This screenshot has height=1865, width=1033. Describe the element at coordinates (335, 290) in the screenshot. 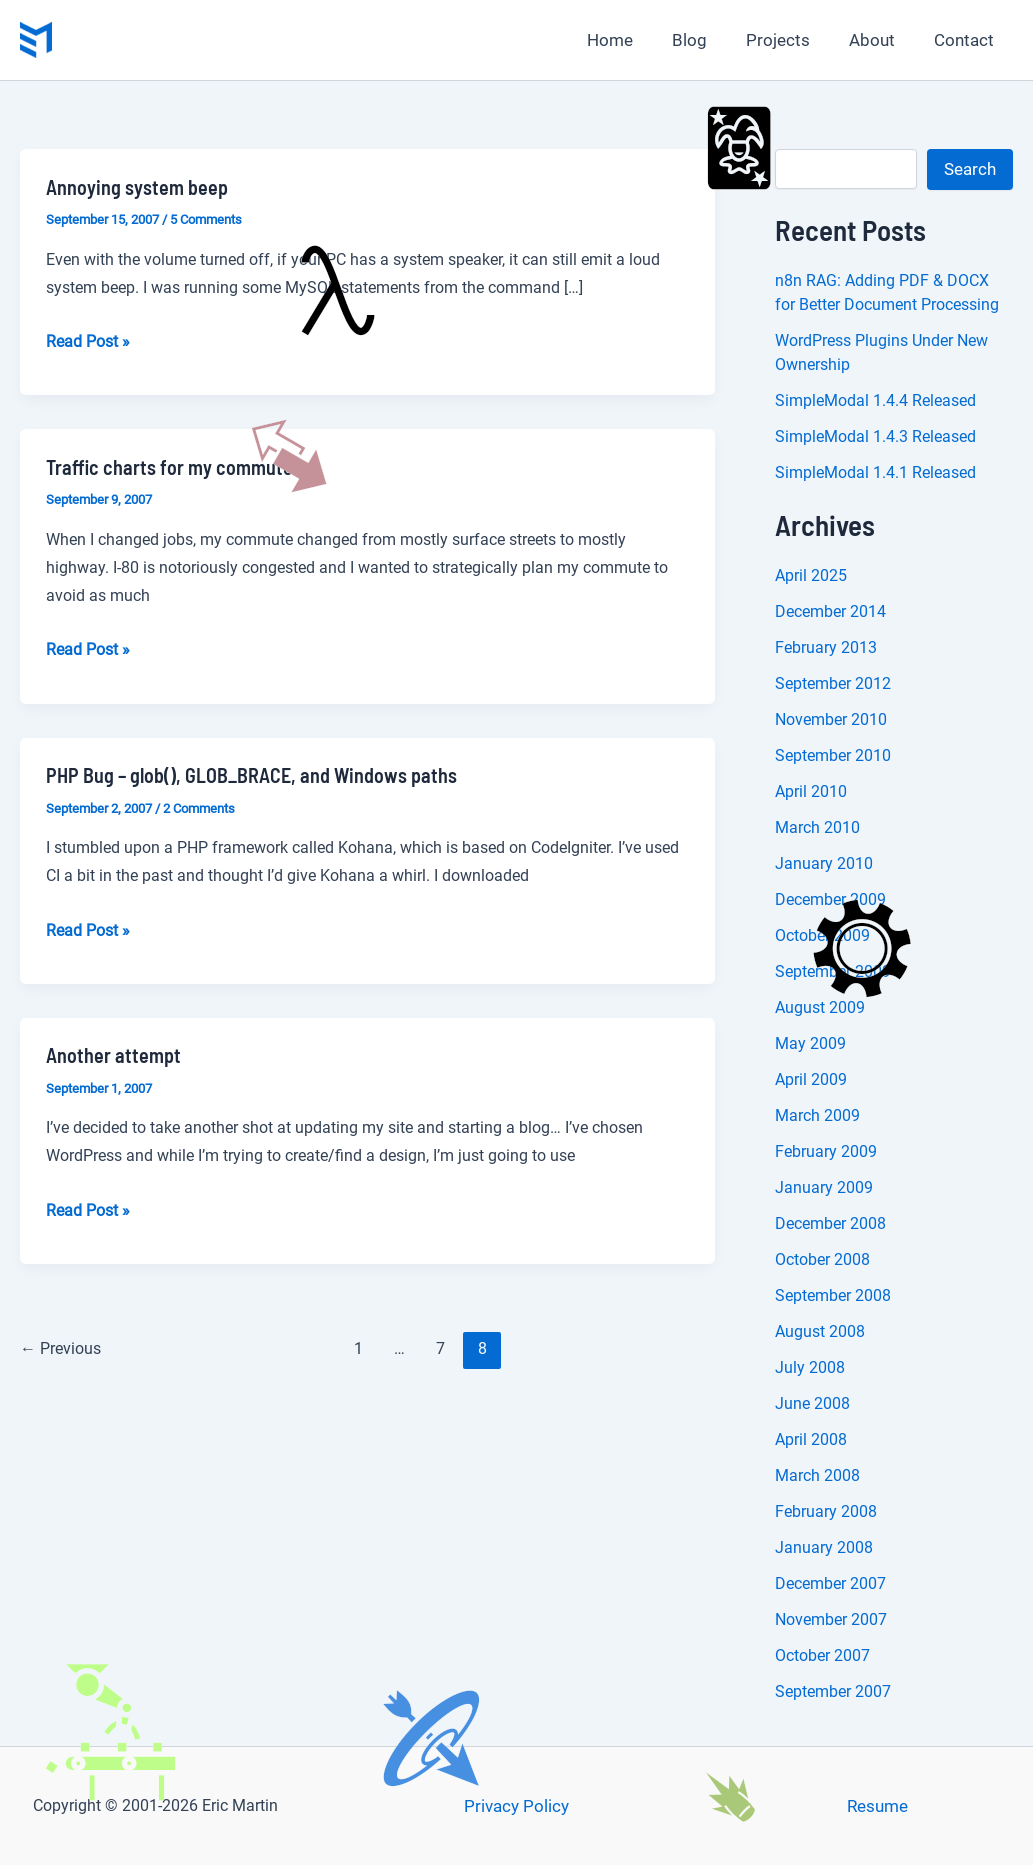

I see `access lambda or serverless function settings` at that location.